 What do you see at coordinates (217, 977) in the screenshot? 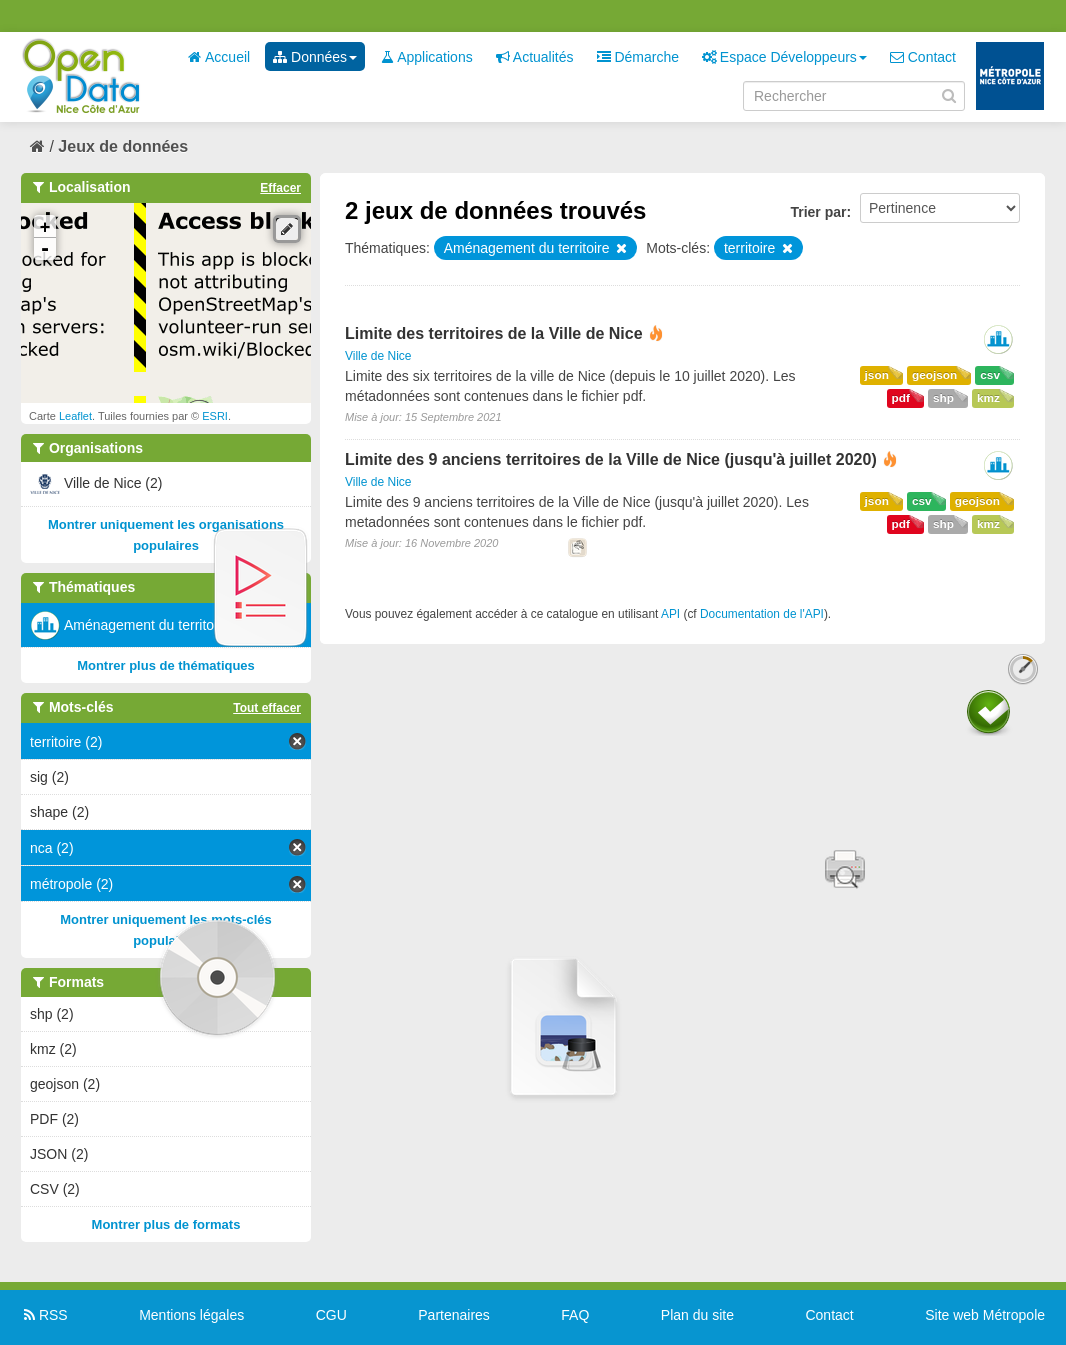
I see `unmount or eject a CD/DVD writer drive` at bounding box center [217, 977].